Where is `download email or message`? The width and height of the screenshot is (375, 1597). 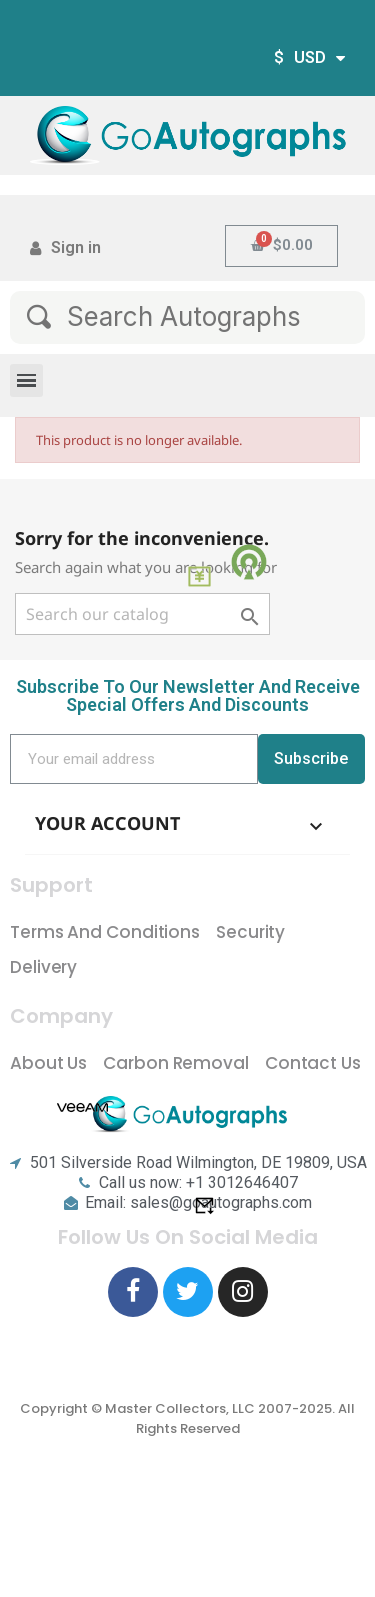 download email or message is located at coordinates (204, 1205).